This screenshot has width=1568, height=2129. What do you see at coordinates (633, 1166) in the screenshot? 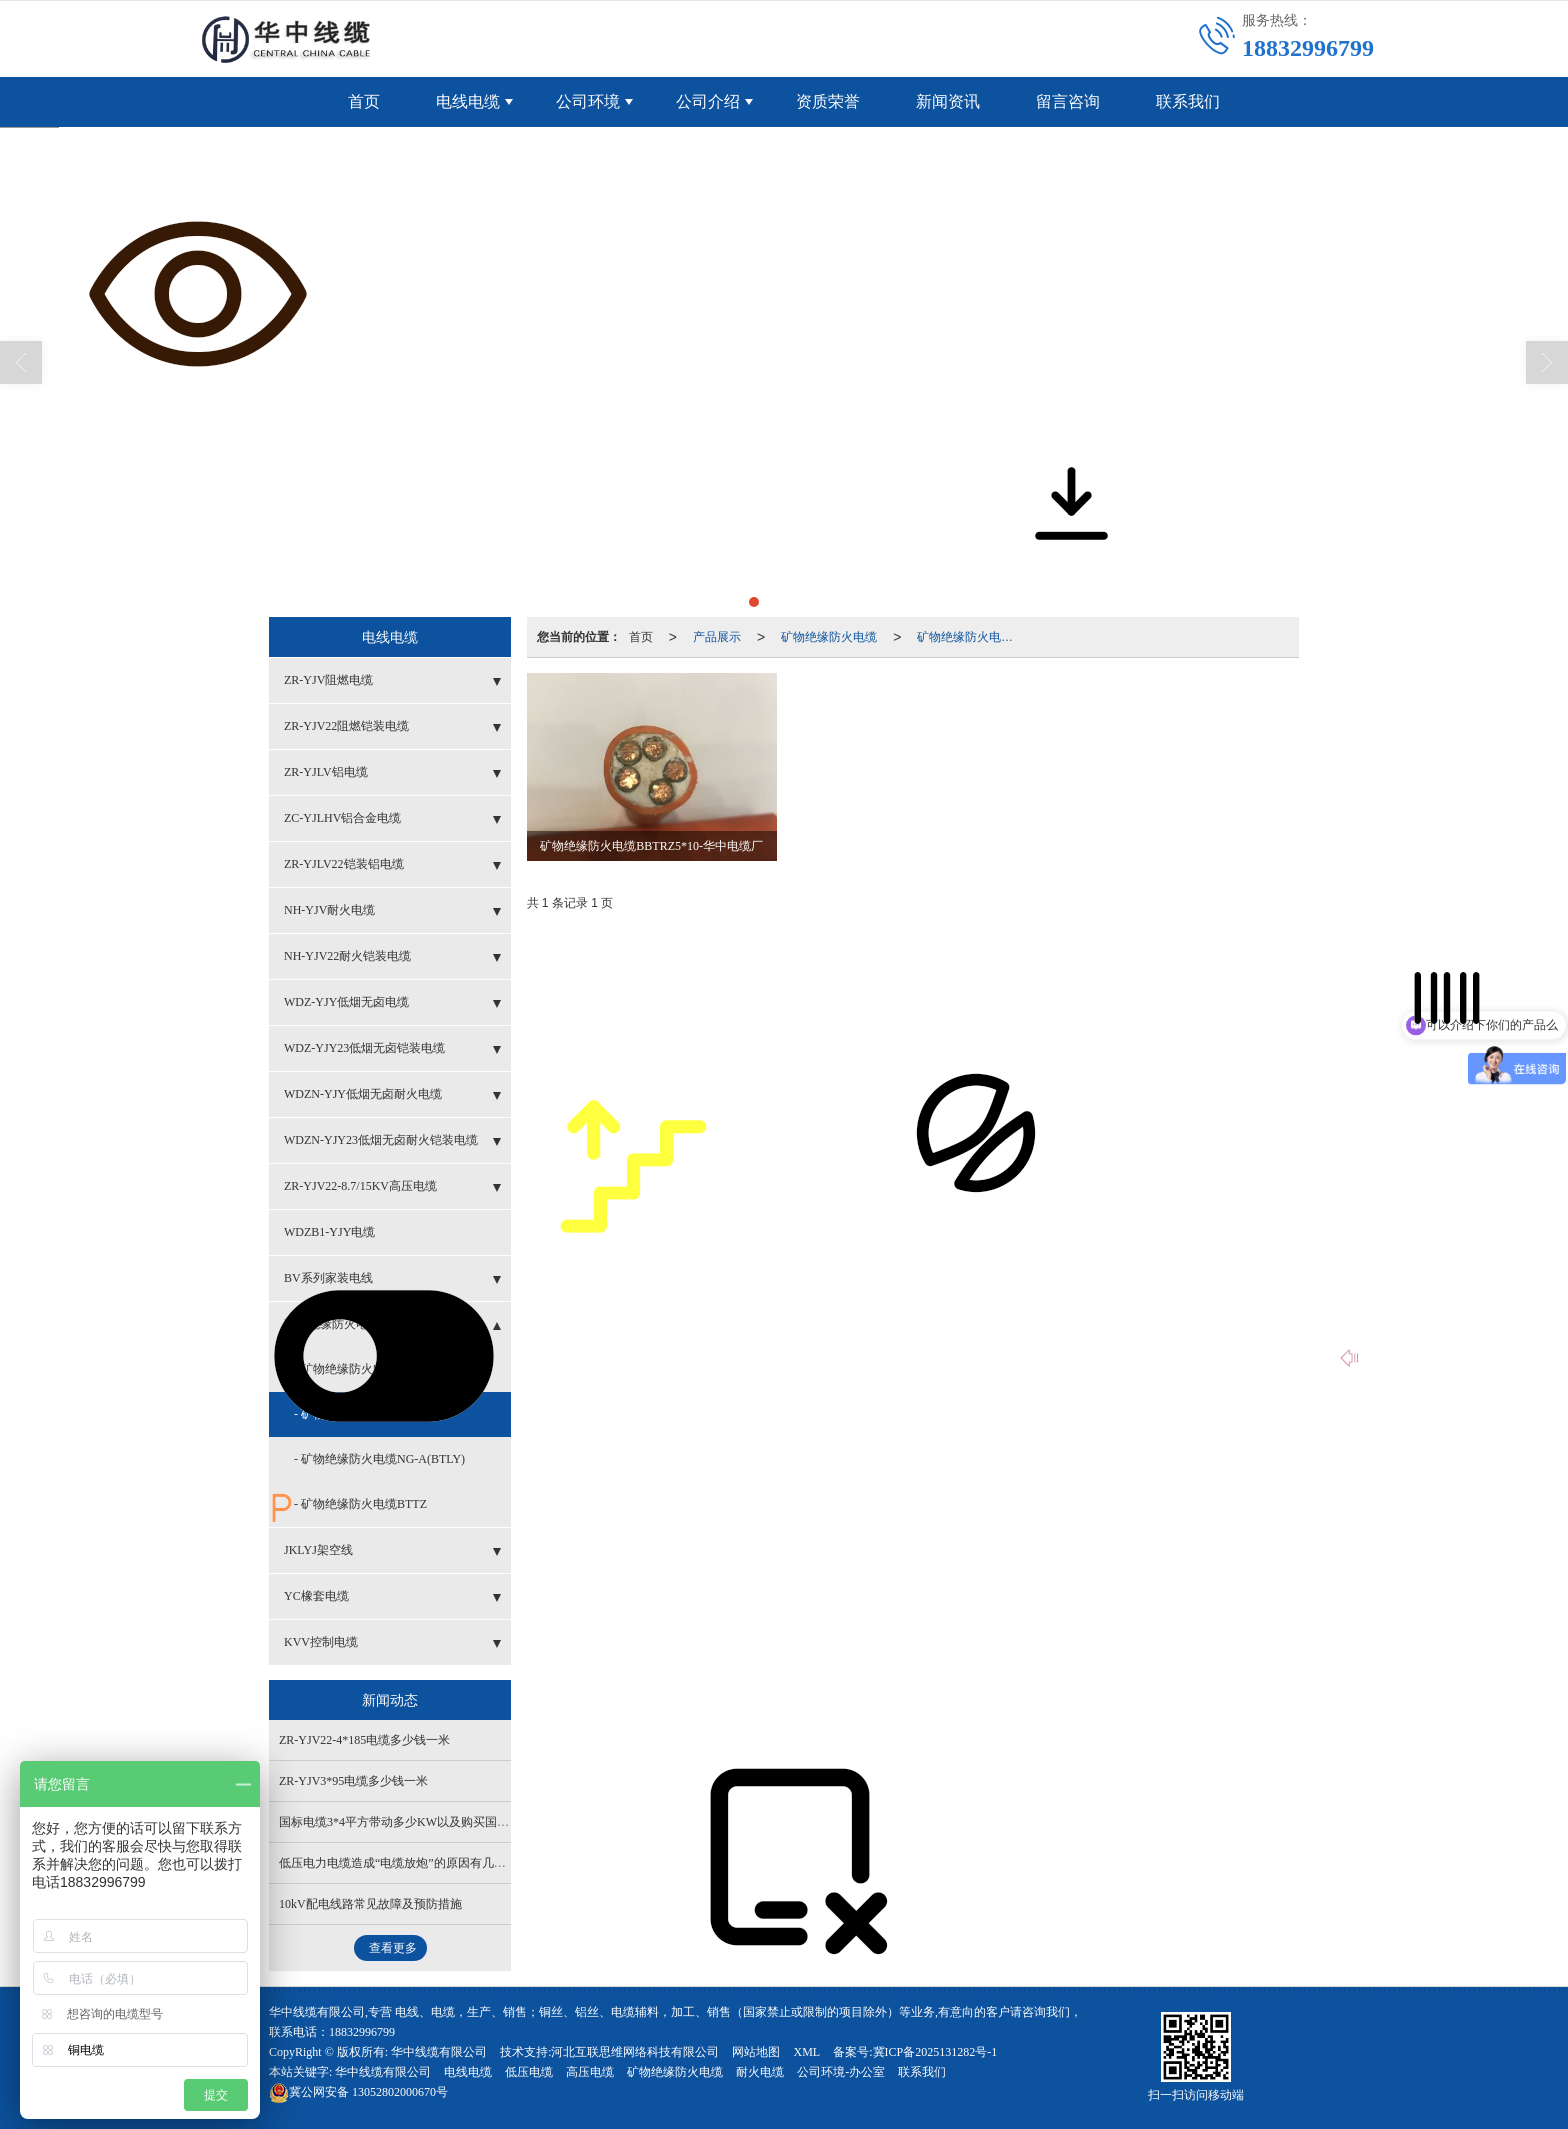
I see `go up to the next floor` at bounding box center [633, 1166].